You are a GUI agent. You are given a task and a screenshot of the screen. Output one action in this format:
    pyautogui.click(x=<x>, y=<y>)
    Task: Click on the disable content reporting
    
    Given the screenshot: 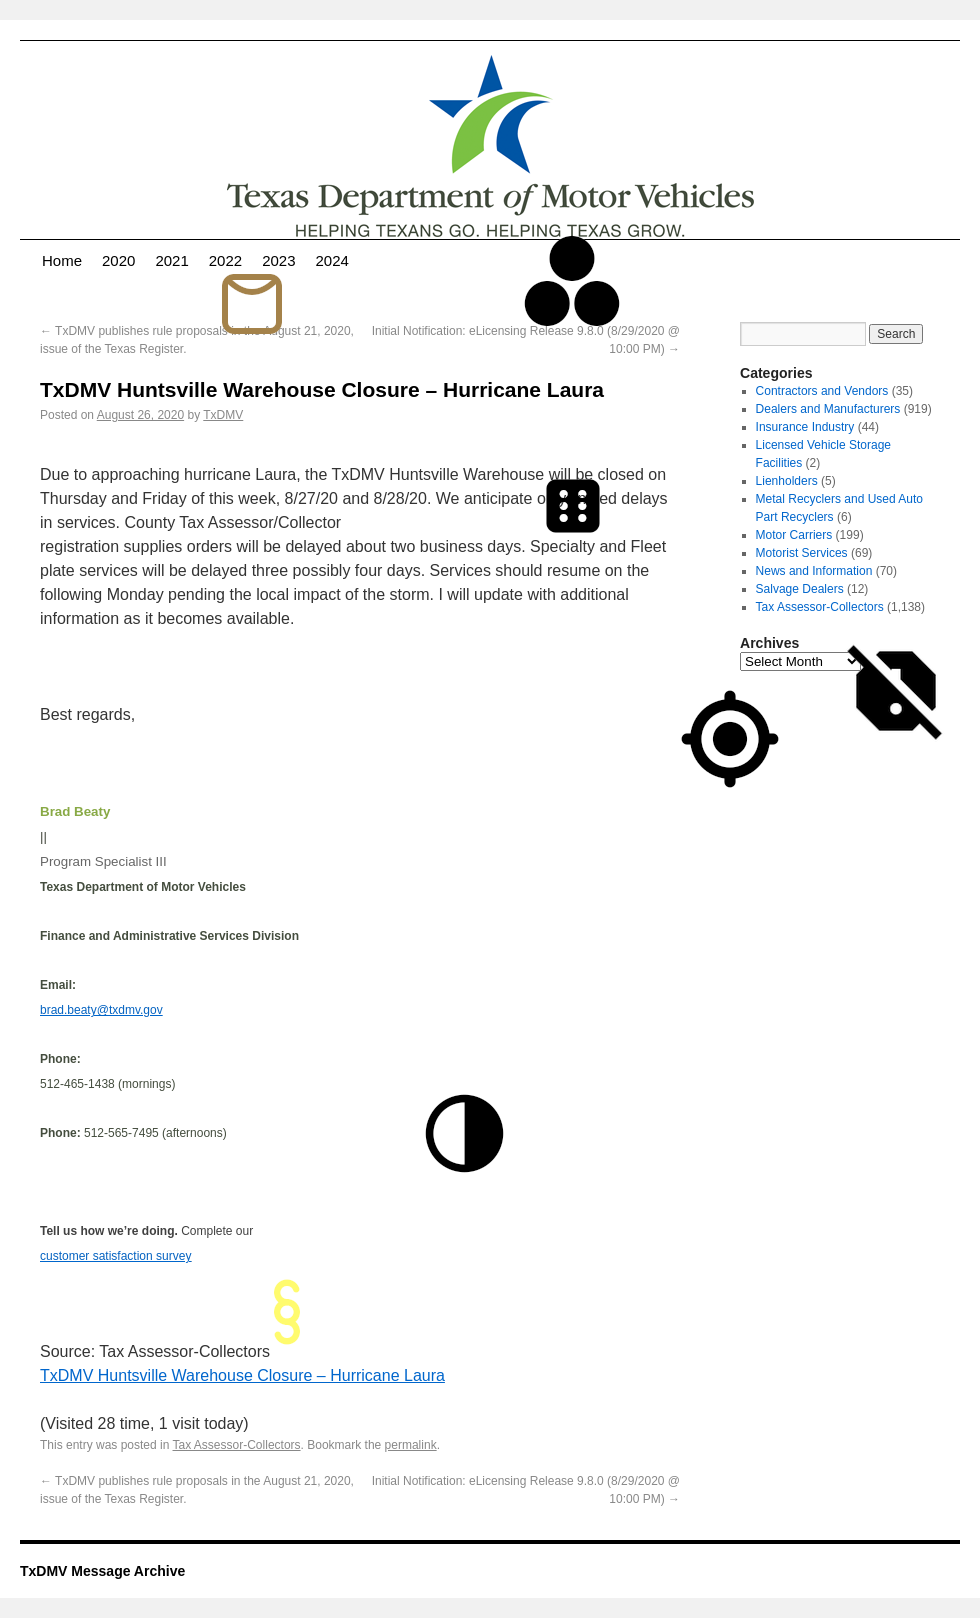 What is the action you would take?
    pyautogui.click(x=896, y=691)
    